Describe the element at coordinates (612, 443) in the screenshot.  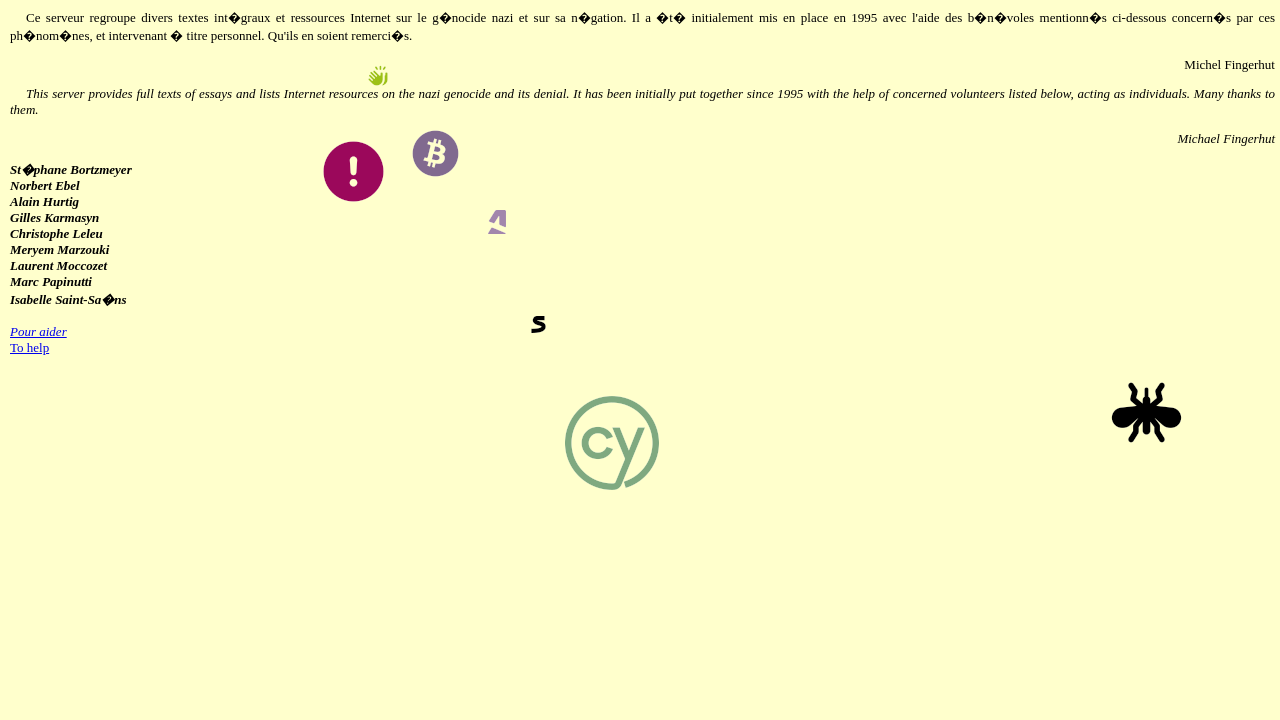
I see `cypress testing framework logo` at that location.